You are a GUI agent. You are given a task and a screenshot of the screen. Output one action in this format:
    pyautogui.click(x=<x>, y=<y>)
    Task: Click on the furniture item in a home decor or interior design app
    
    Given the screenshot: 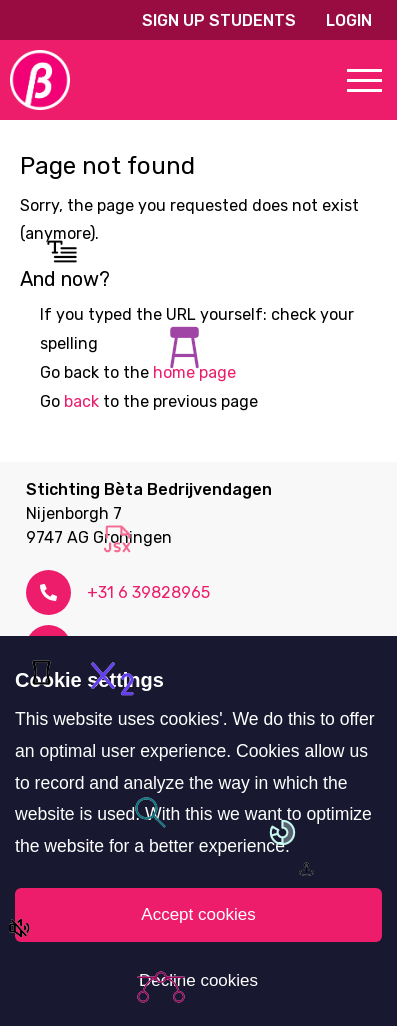 What is the action you would take?
    pyautogui.click(x=184, y=347)
    